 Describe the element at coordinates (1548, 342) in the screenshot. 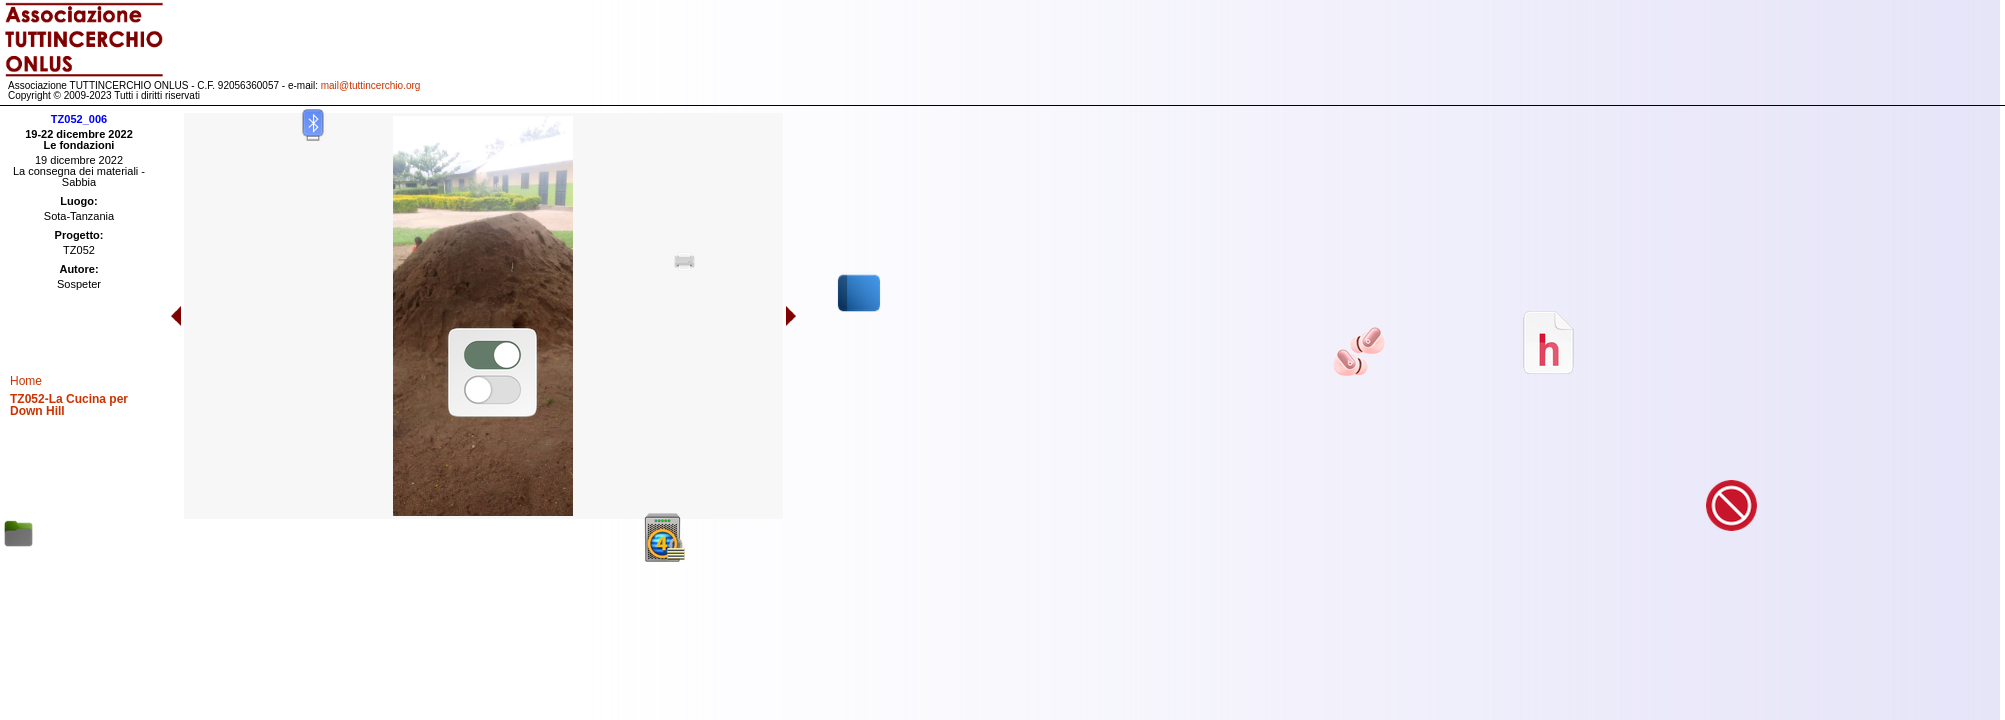

I see `c/c++ header file` at that location.